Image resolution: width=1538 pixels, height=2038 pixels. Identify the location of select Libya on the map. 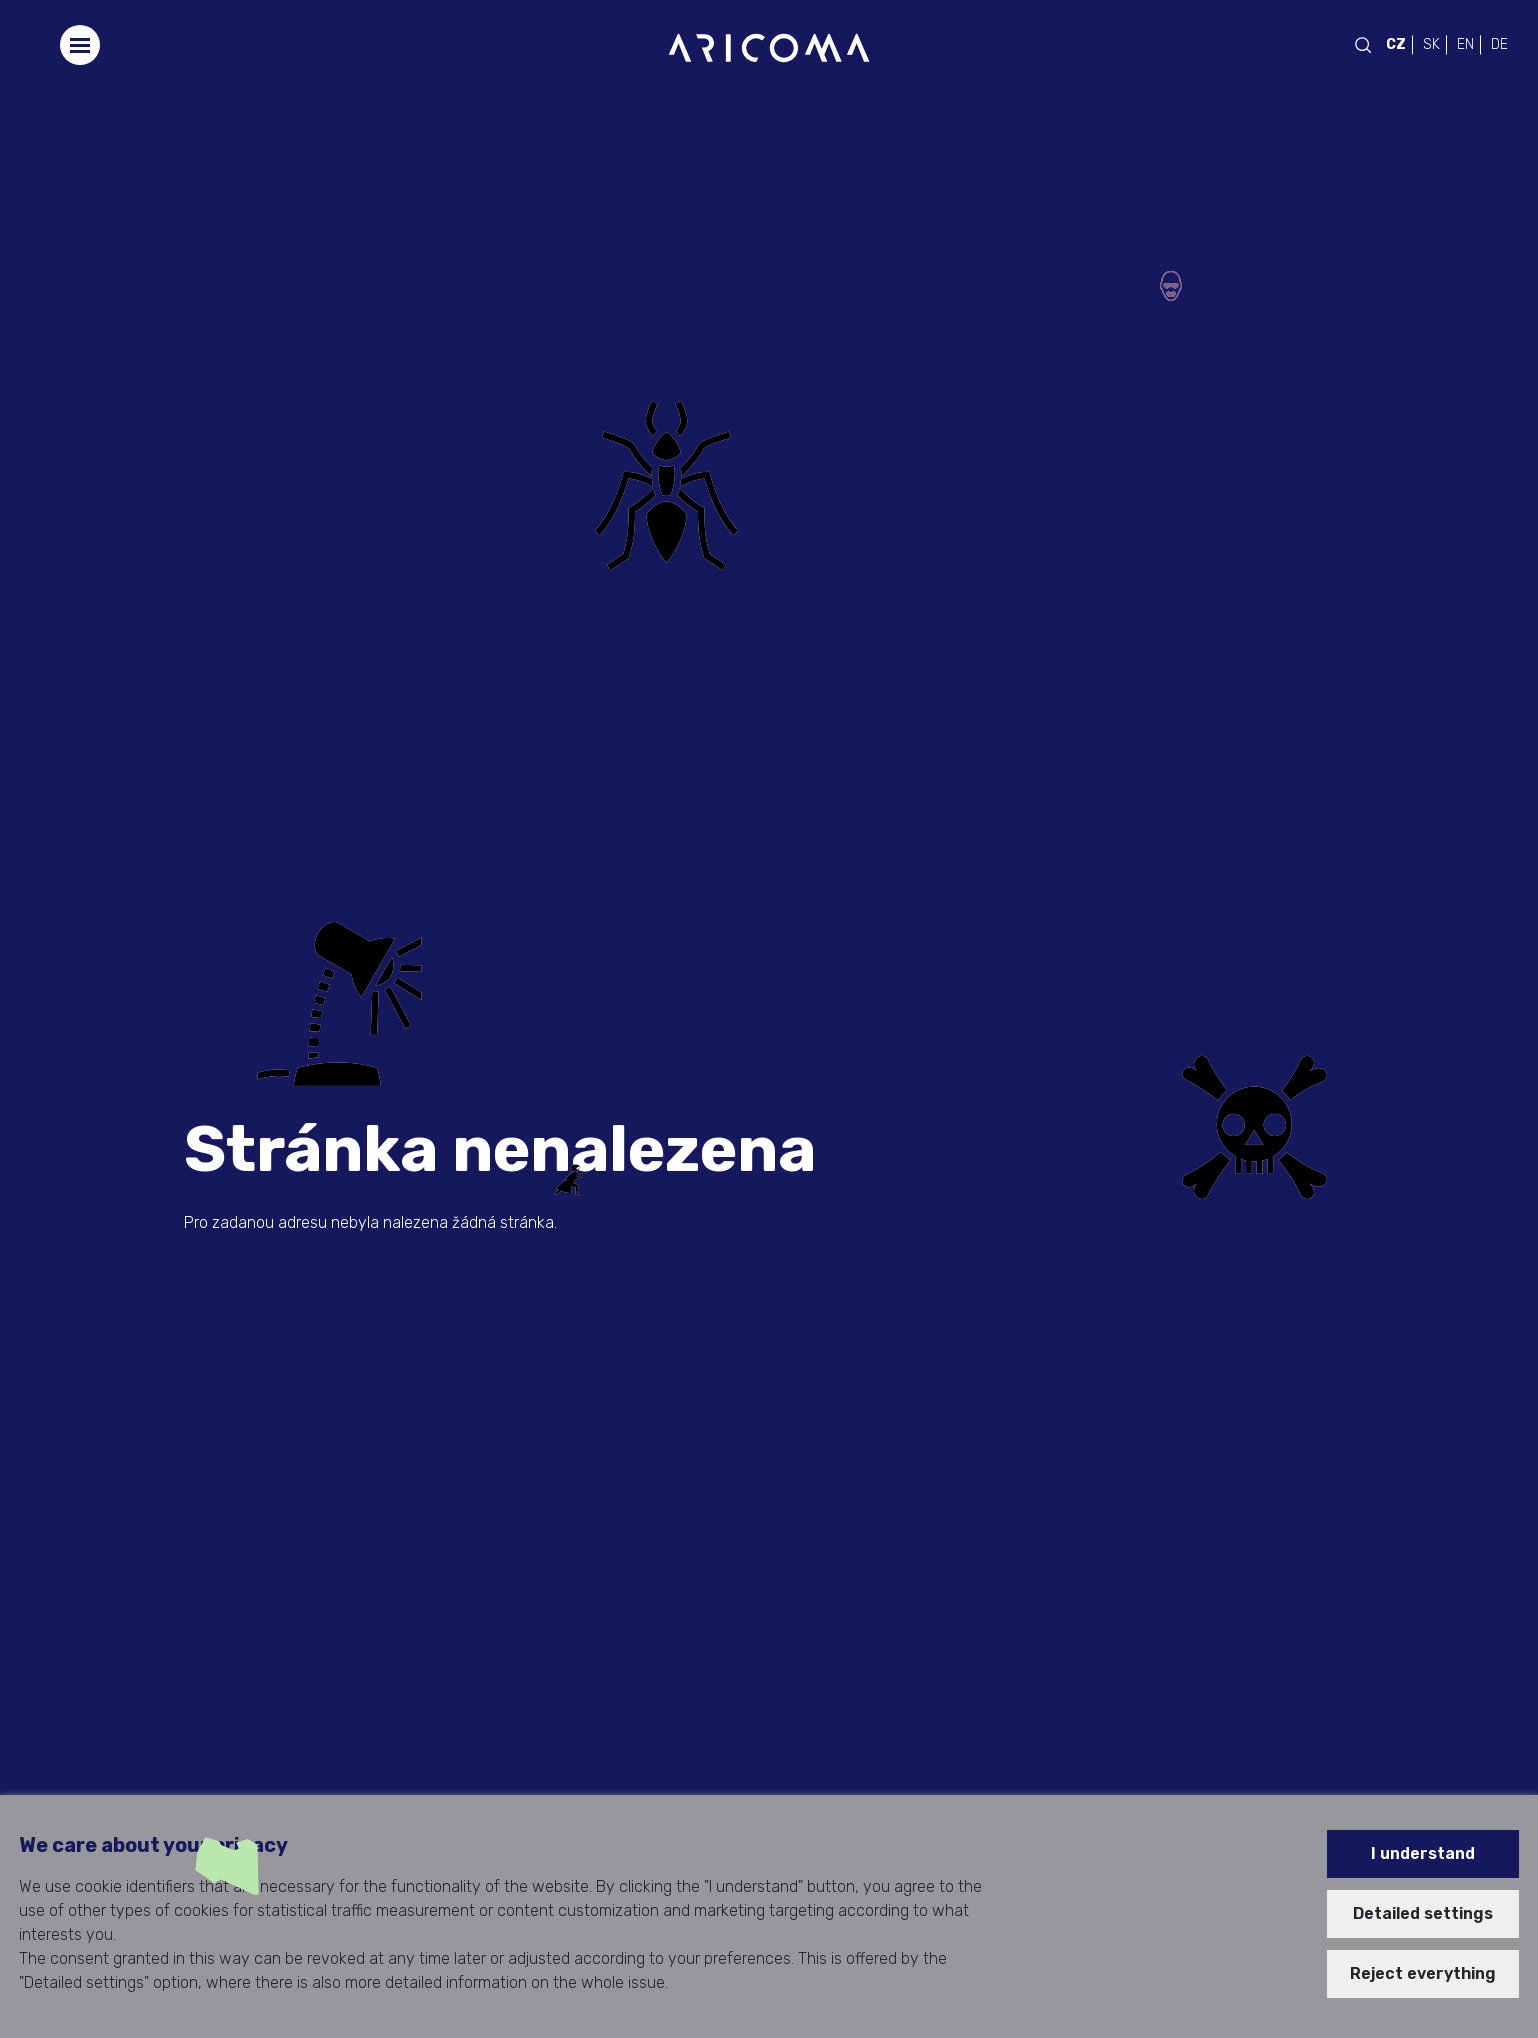
(227, 1866).